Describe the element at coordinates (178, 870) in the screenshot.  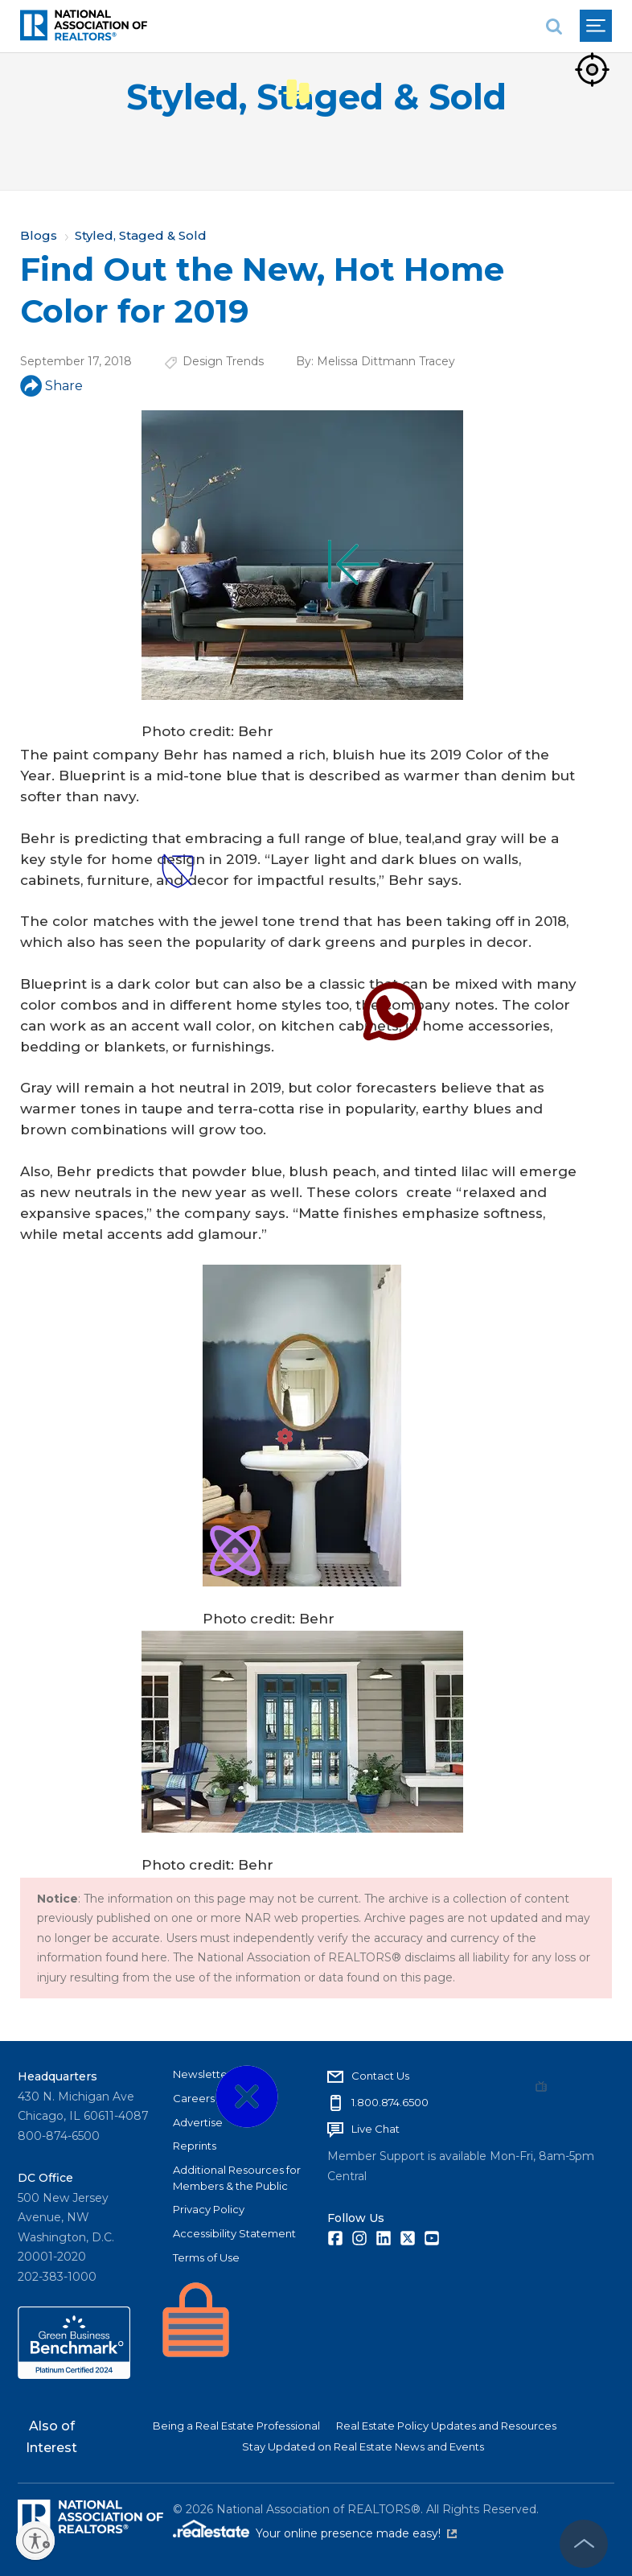
I see `disable security or protection features` at that location.